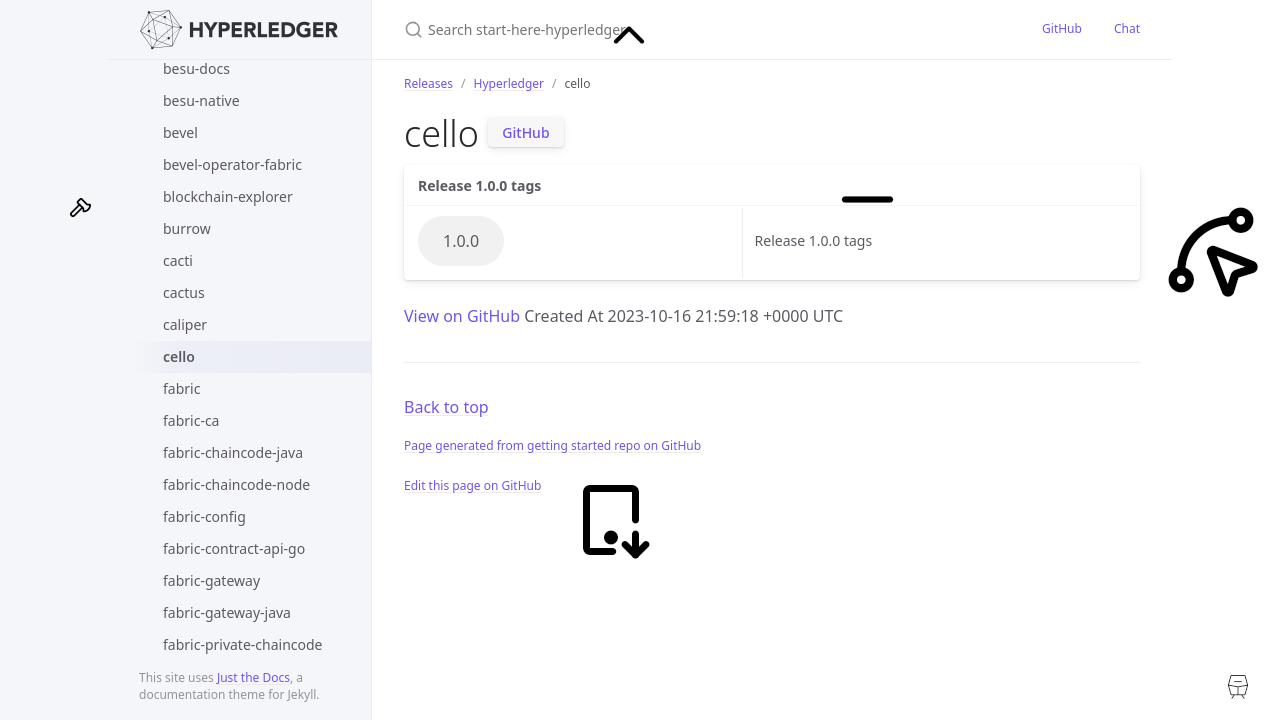 This screenshot has height=720, width=1280. What do you see at coordinates (629, 35) in the screenshot?
I see `collapse an expanded section` at bounding box center [629, 35].